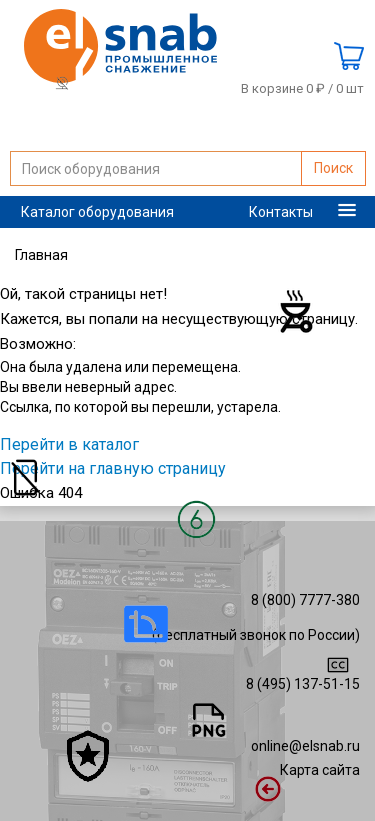 Image resolution: width=375 pixels, height=821 pixels. Describe the element at coordinates (62, 83) in the screenshot. I see `webcam is disabled or turned off` at that location.